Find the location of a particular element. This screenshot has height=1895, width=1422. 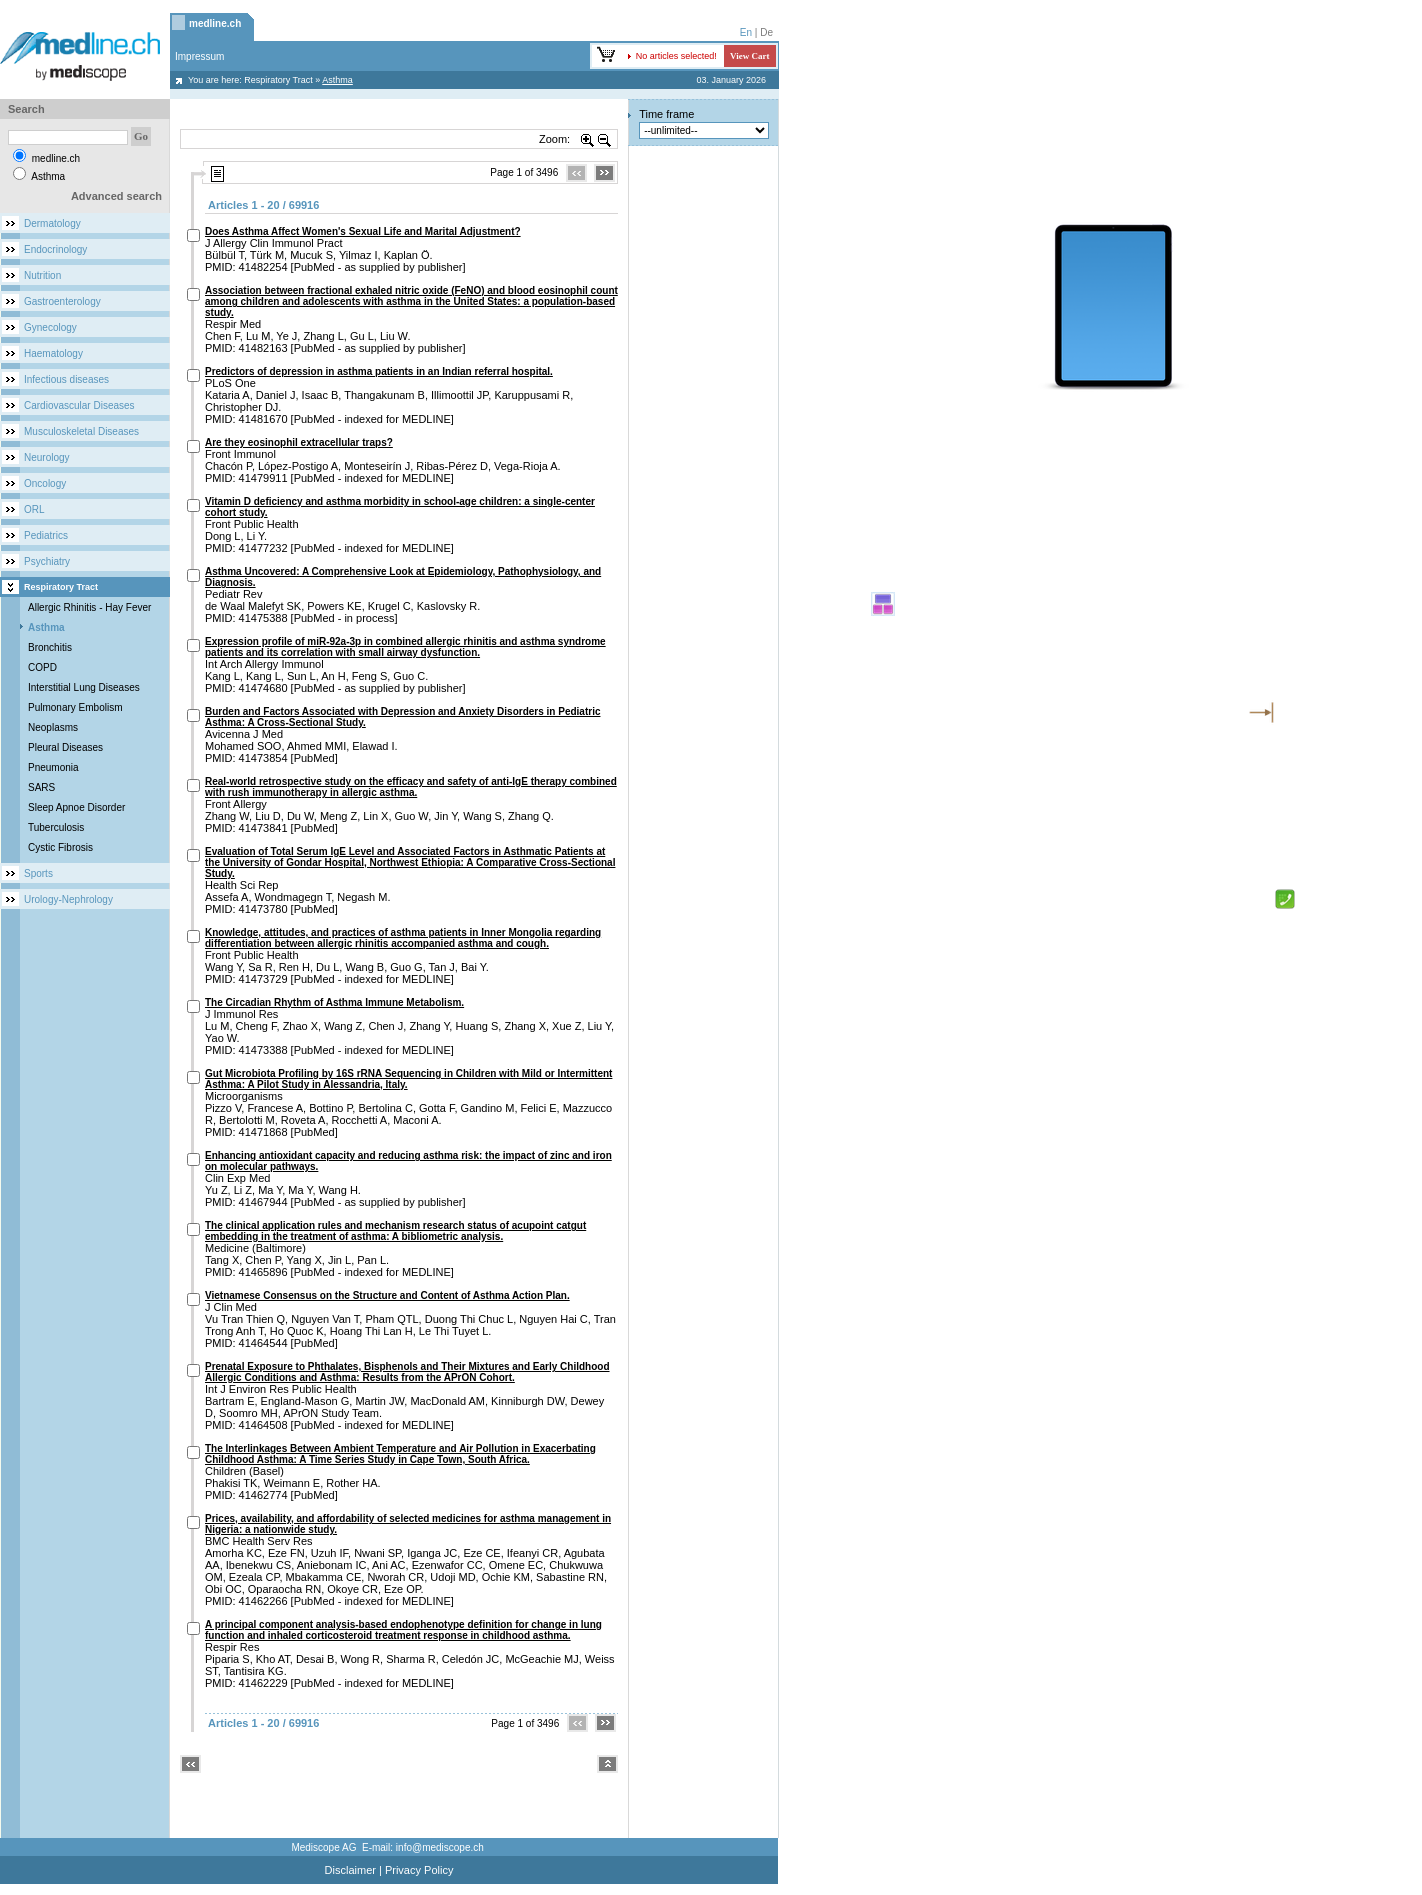

open the phone calls app is located at coordinates (1285, 899).